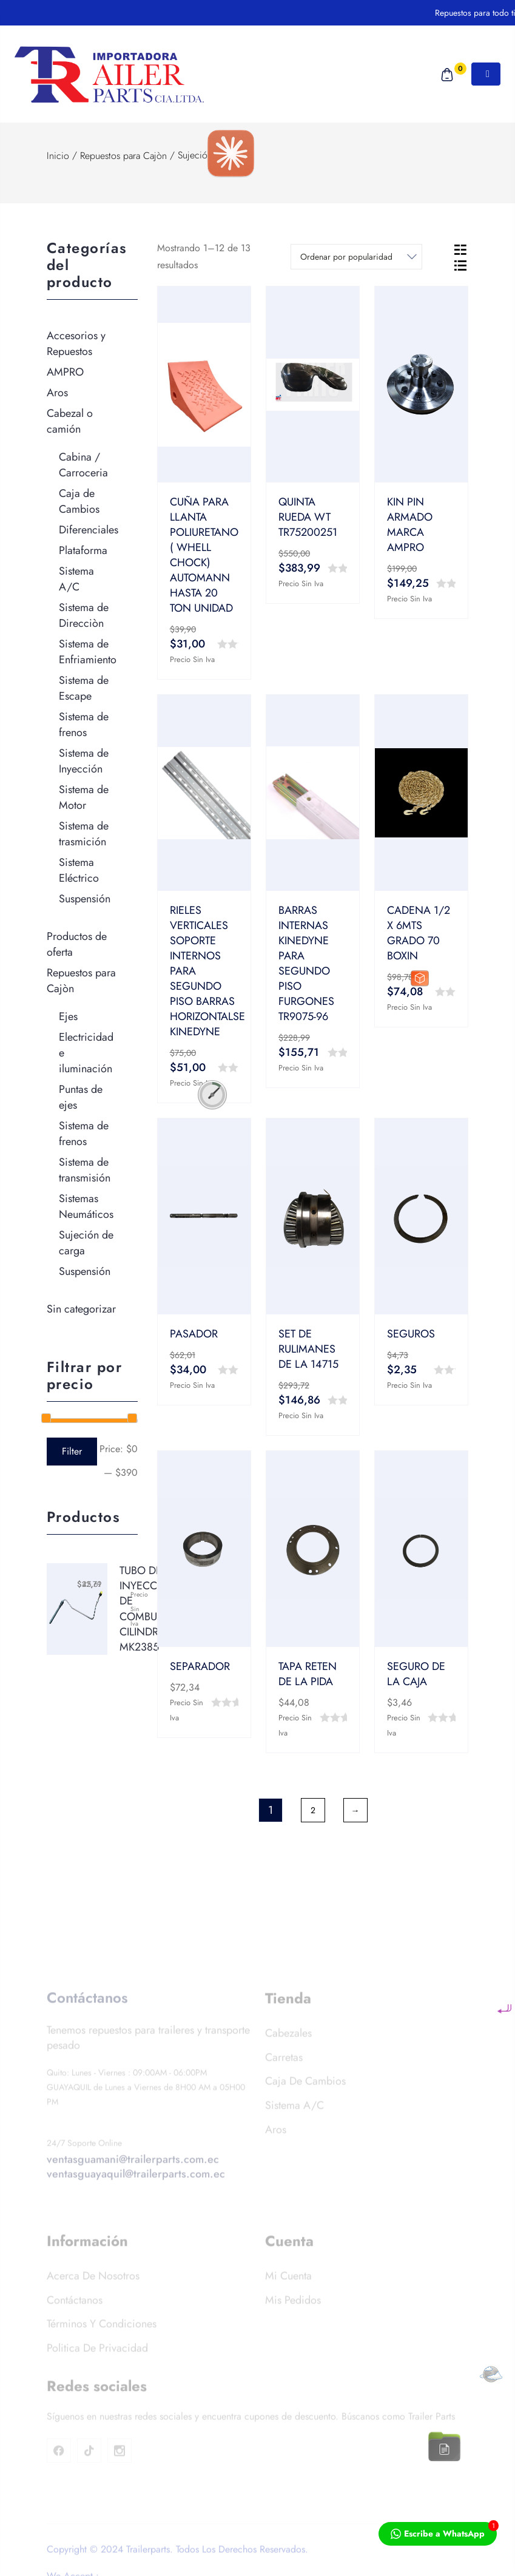  I want to click on open the Claude AI assistant app, so click(231, 153).